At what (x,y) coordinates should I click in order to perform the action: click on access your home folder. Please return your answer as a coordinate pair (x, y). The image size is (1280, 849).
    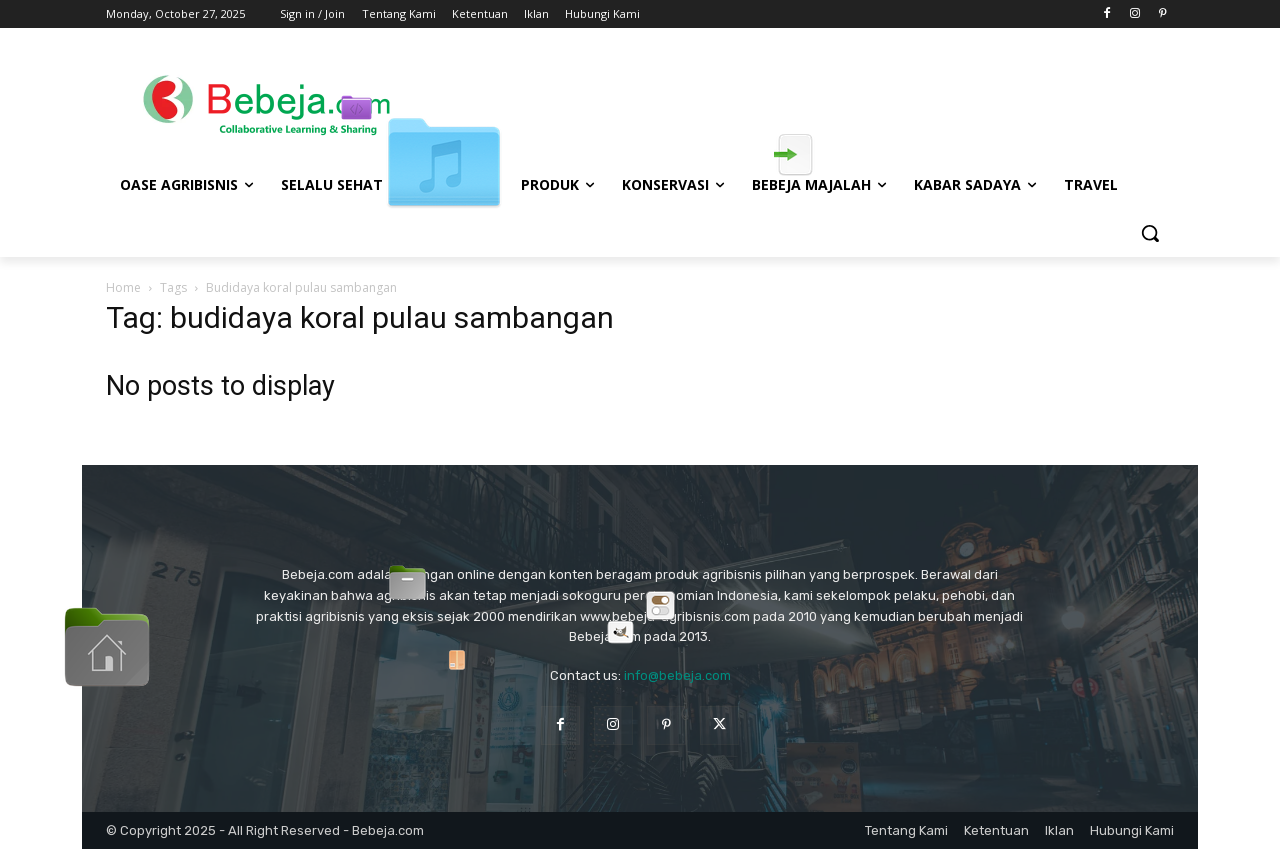
    Looking at the image, I should click on (107, 647).